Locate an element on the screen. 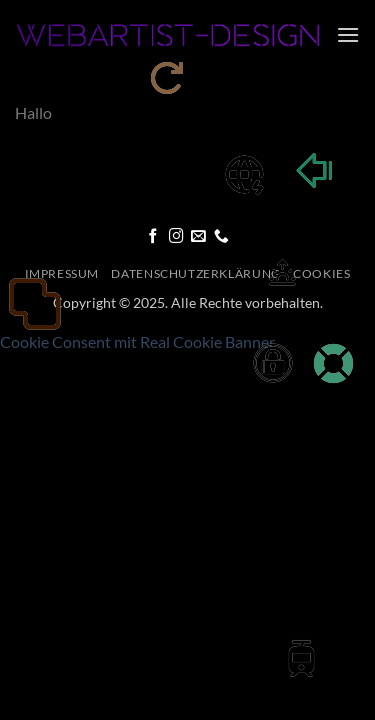 The image size is (375, 720). view tram or light rail transit options is located at coordinates (301, 658).